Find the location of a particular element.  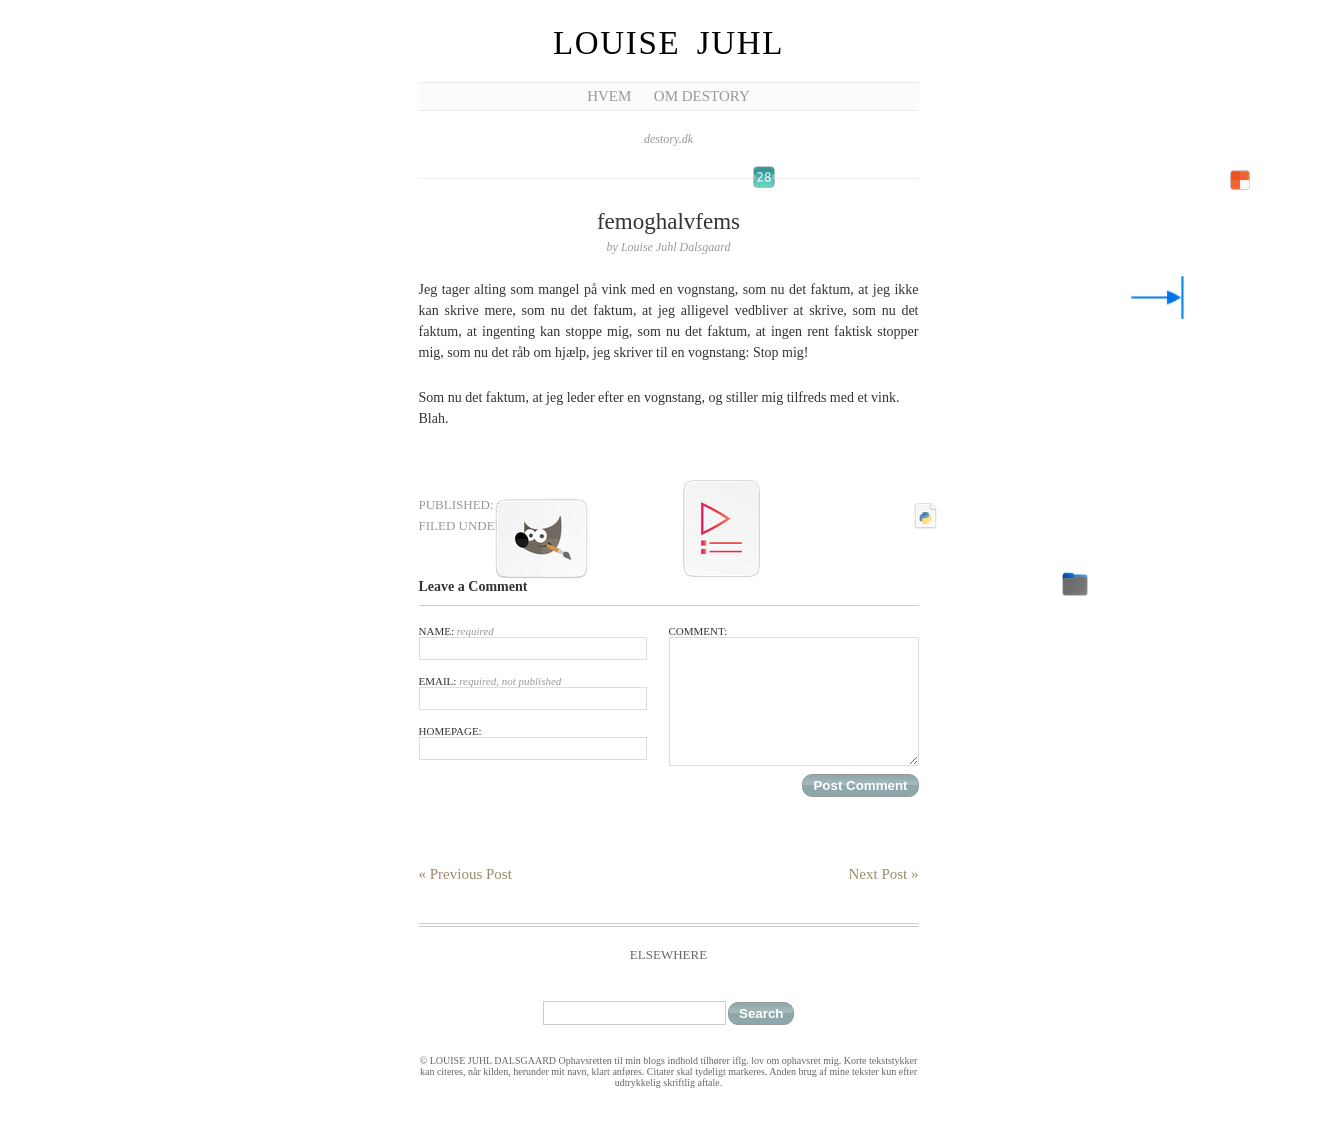

python 3 source code file is located at coordinates (925, 515).